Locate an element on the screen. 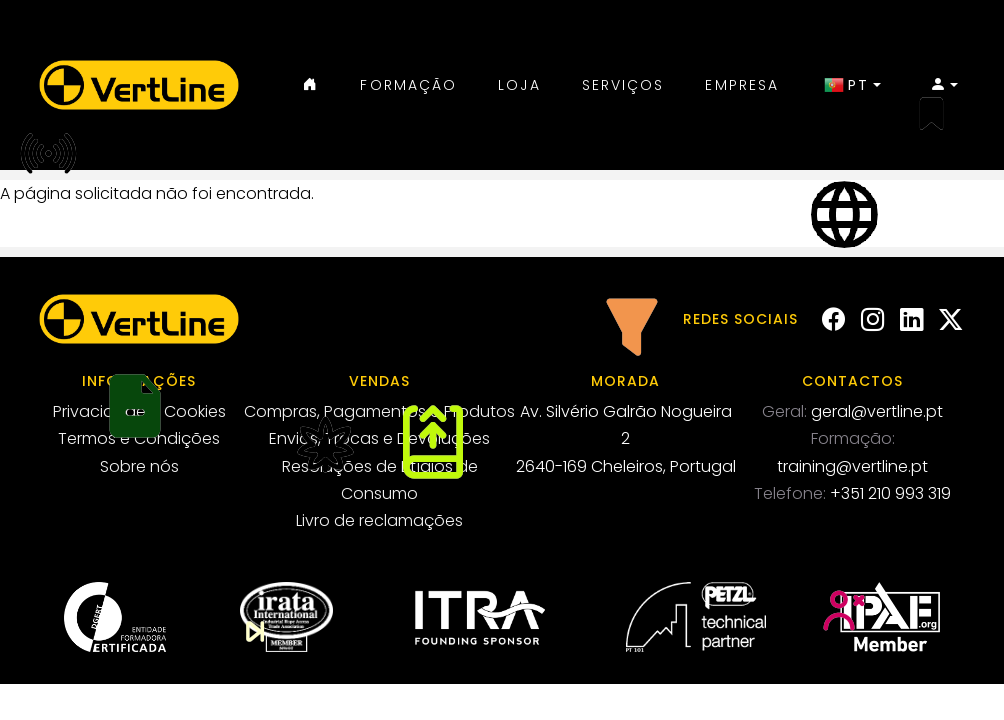 This screenshot has width=1004, height=720. remove or delete a file is located at coordinates (135, 406).